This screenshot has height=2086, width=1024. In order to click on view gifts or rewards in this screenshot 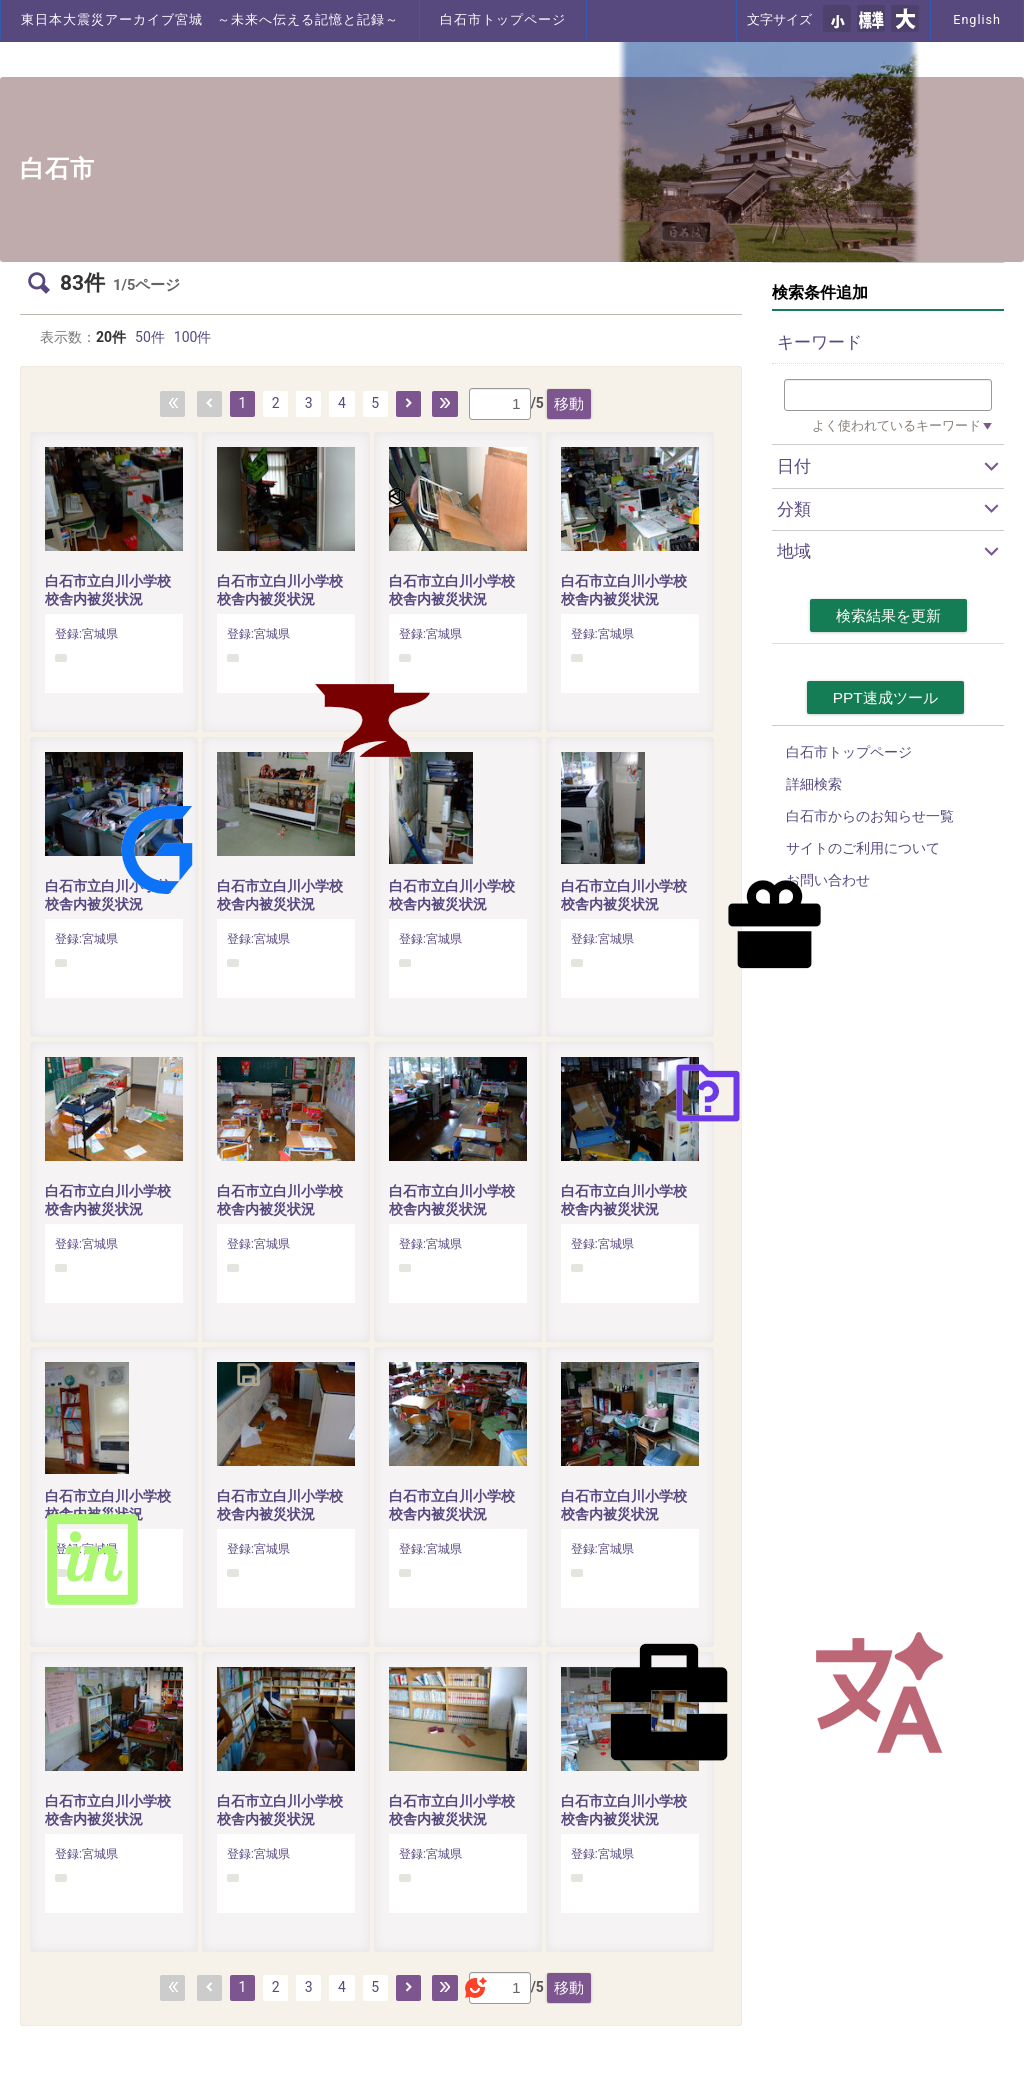, I will do `click(774, 926)`.